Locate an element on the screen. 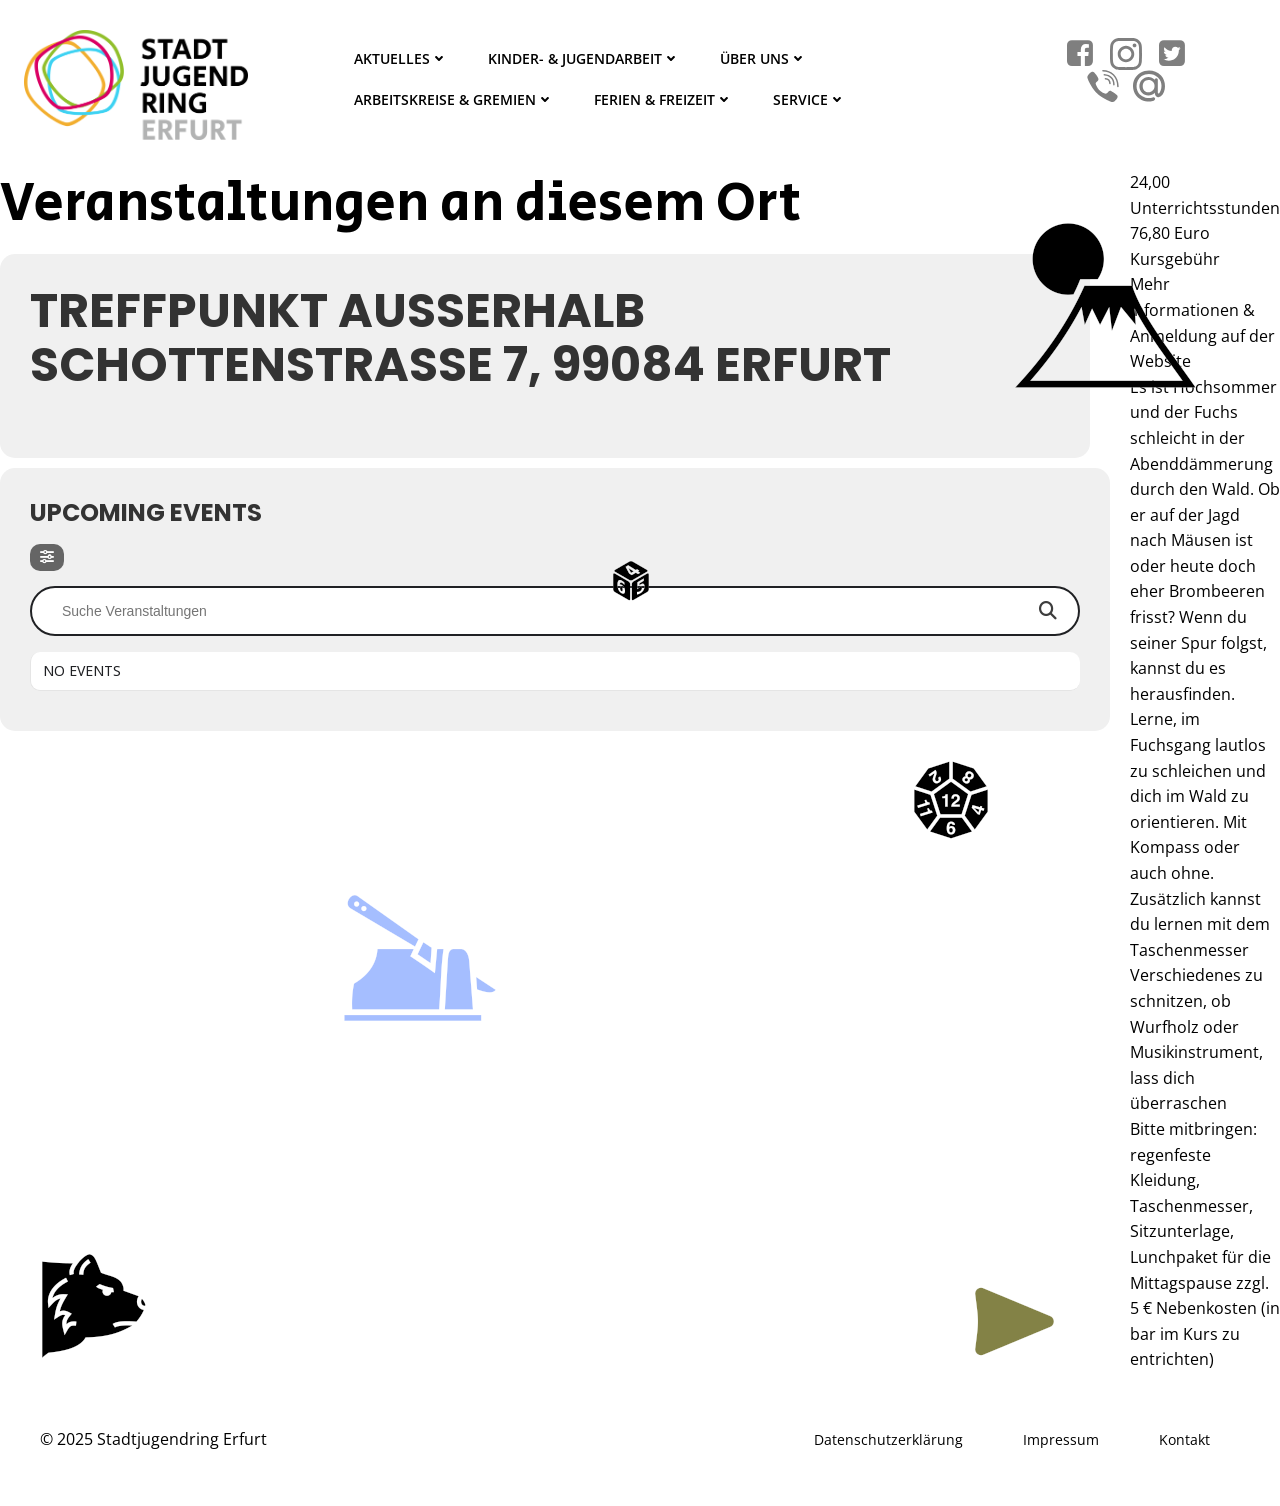 The height and width of the screenshot is (1506, 1280). start or resume media playback is located at coordinates (1014, 1321).